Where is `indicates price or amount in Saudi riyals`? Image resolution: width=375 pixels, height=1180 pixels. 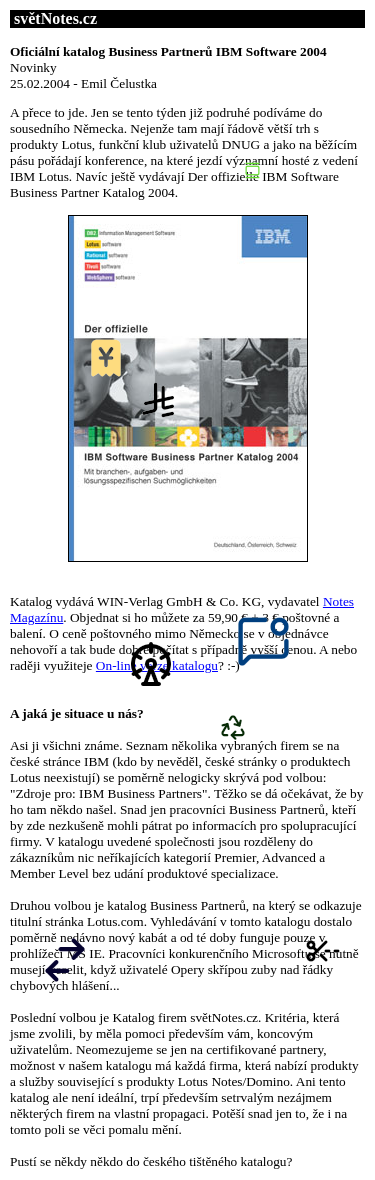 indicates price or amount in Saudi riyals is located at coordinates (159, 401).